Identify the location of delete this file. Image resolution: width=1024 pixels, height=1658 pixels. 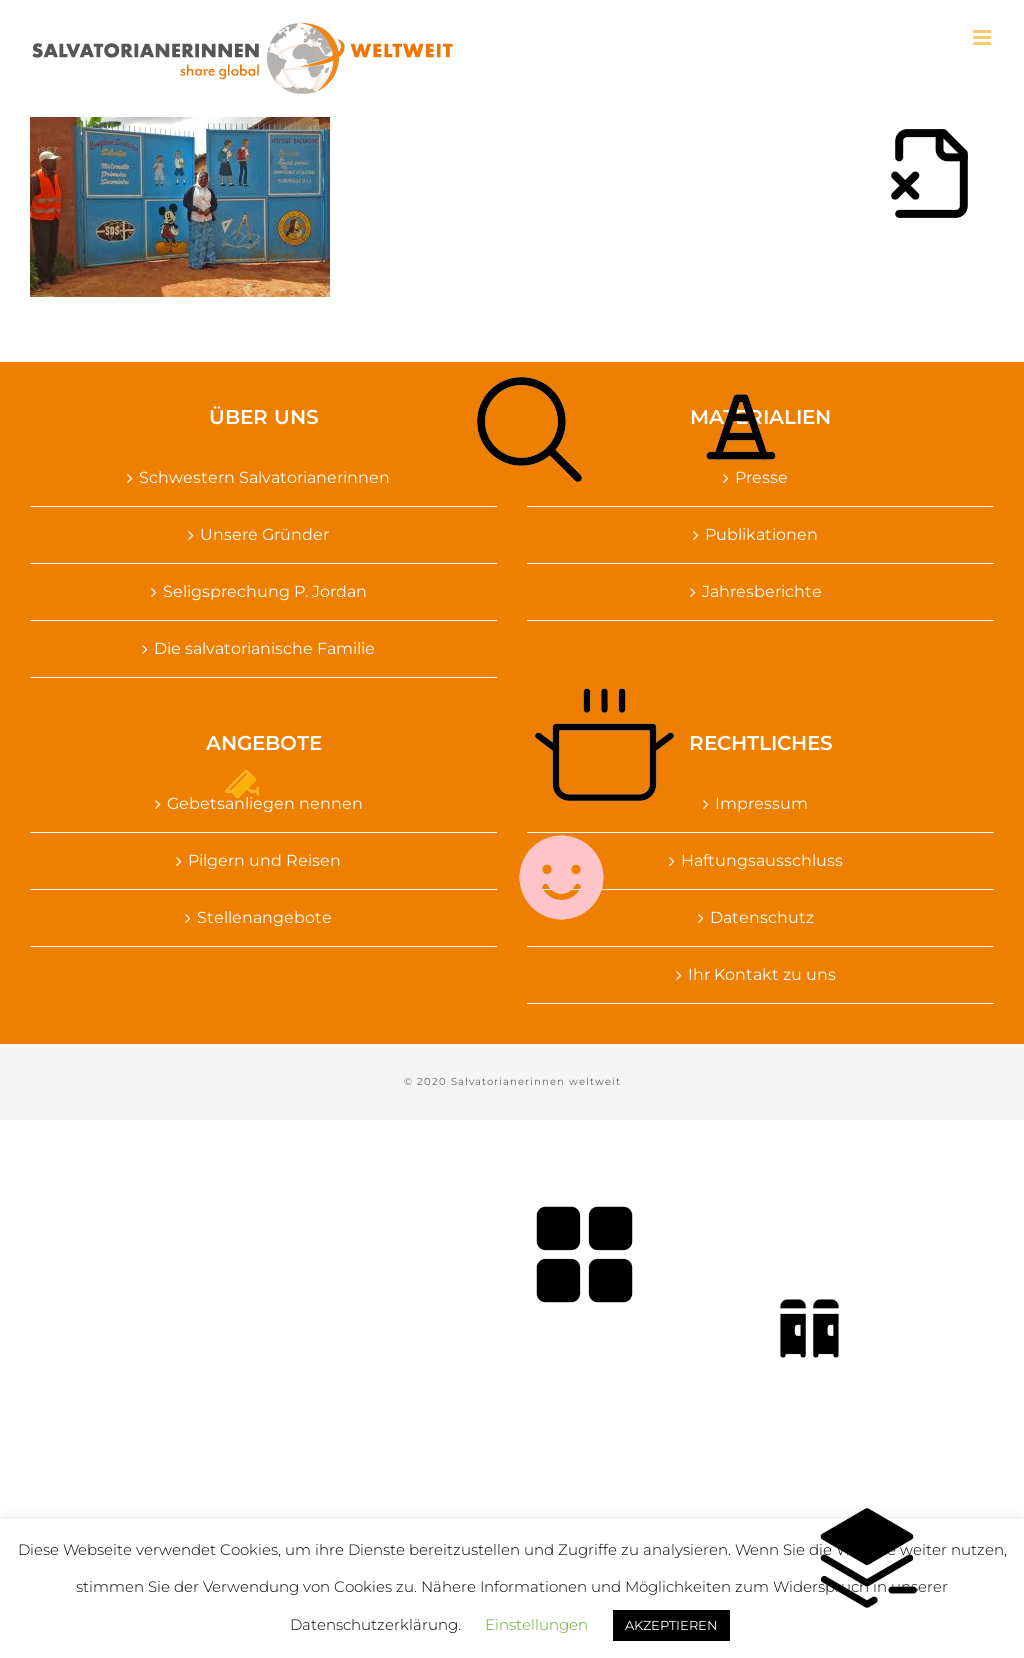
(931, 173).